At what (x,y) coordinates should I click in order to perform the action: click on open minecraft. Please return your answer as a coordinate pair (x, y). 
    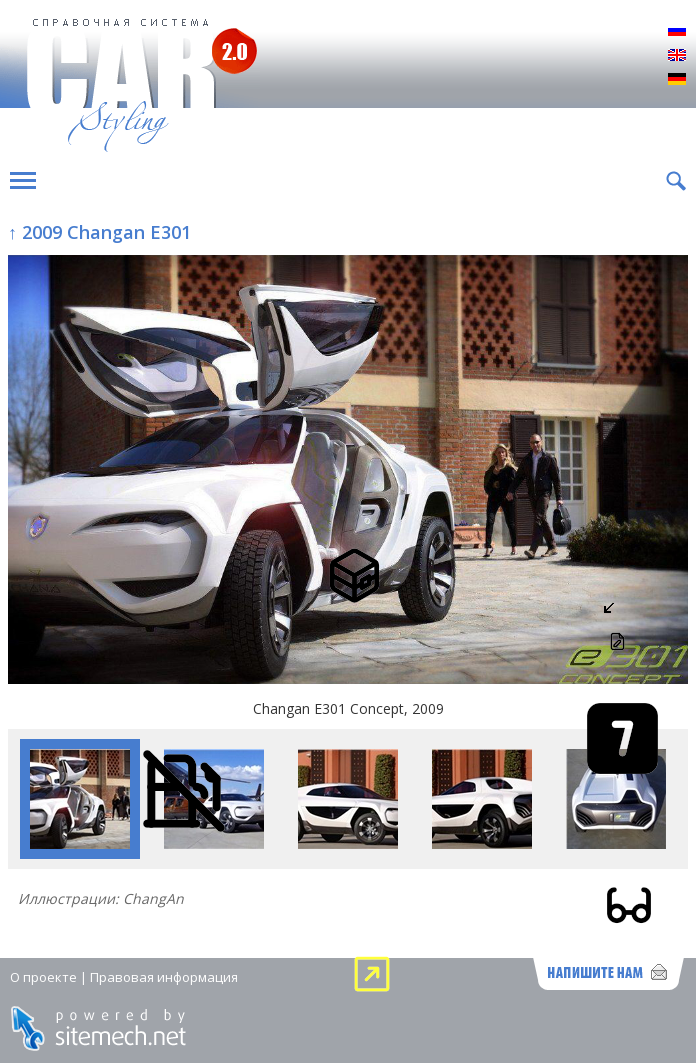
    Looking at the image, I should click on (354, 575).